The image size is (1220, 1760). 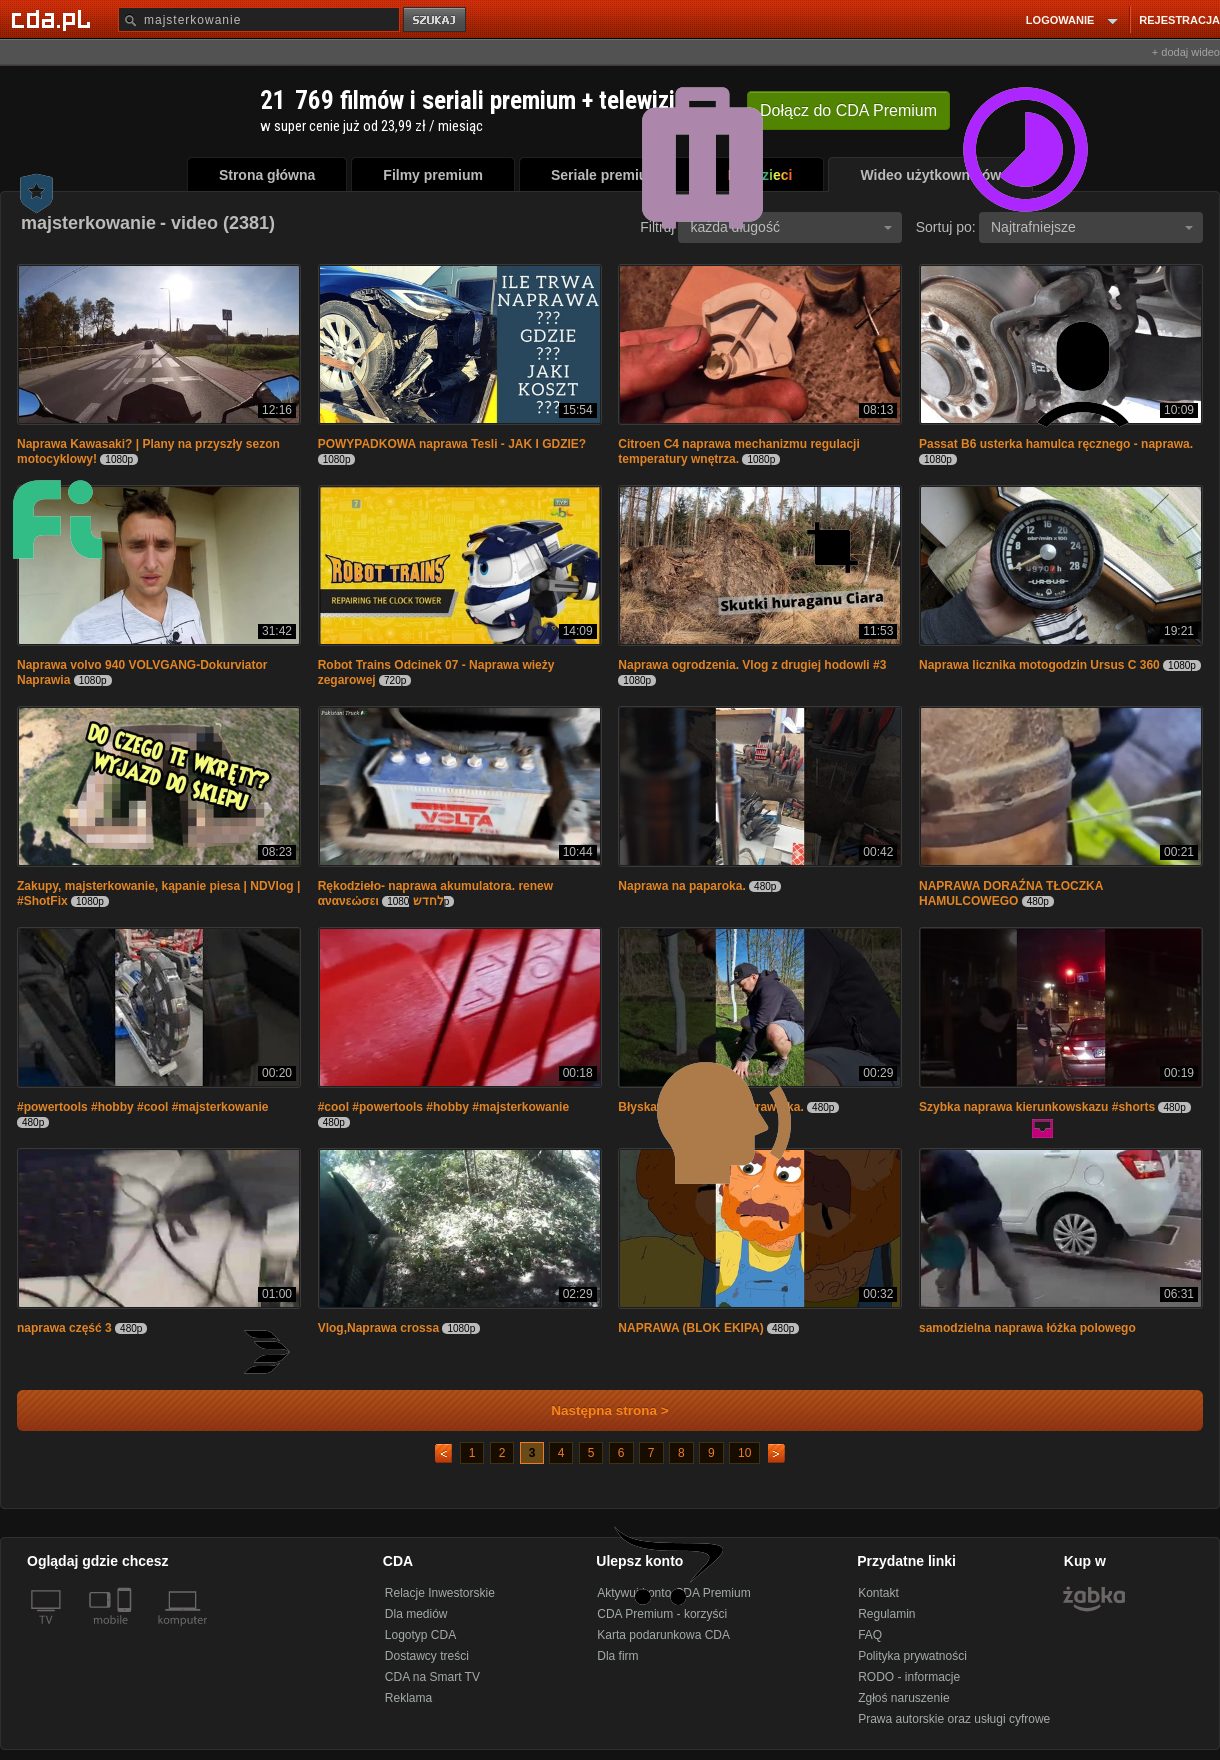 What do you see at coordinates (832, 547) in the screenshot?
I see `crop an image or photo` at bounding box center [832, 547].